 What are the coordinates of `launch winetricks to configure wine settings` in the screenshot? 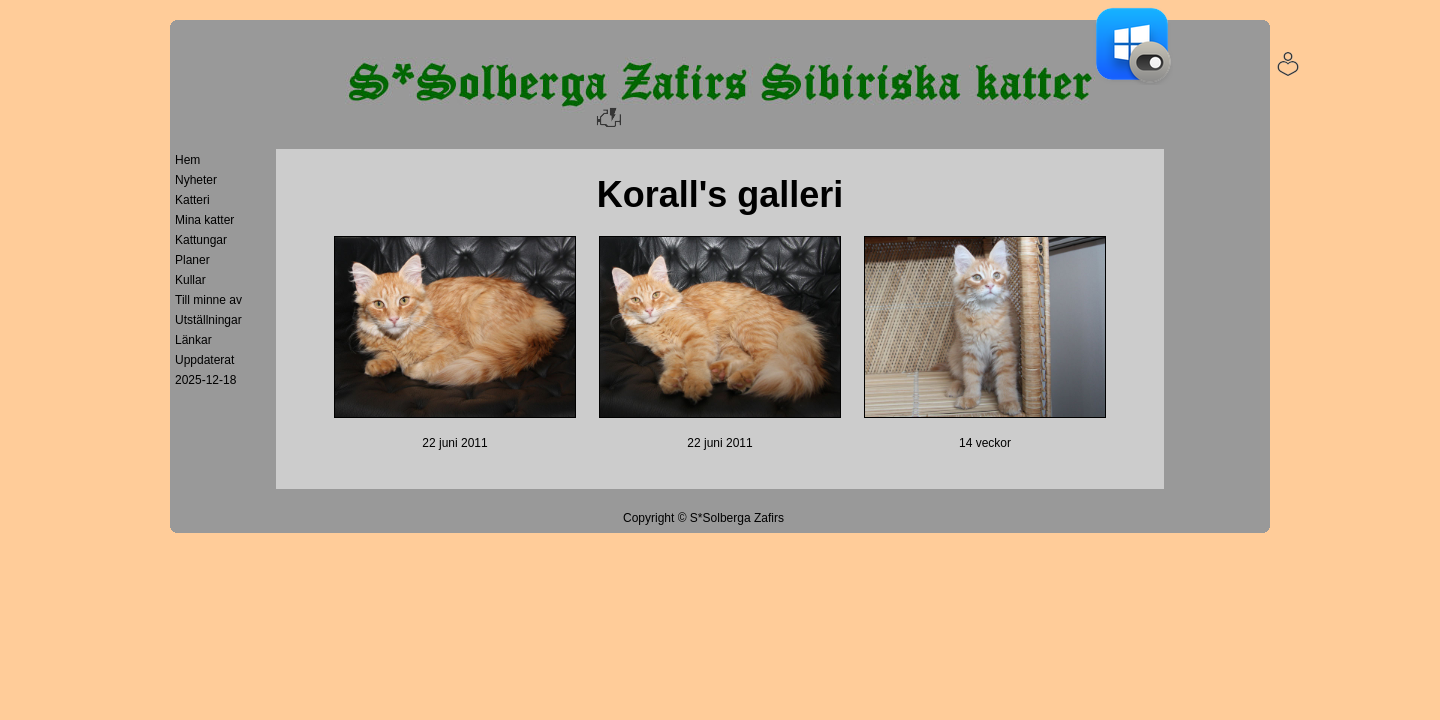 It's located at (1132, 44).